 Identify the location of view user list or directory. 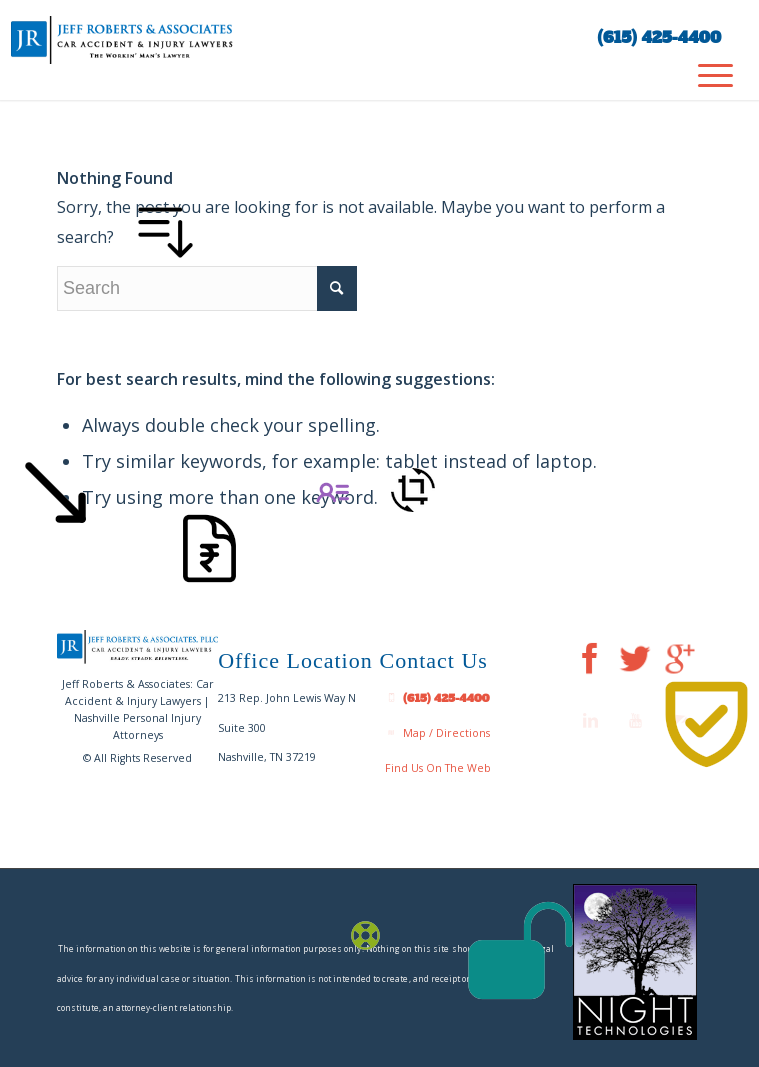
(332, 492).